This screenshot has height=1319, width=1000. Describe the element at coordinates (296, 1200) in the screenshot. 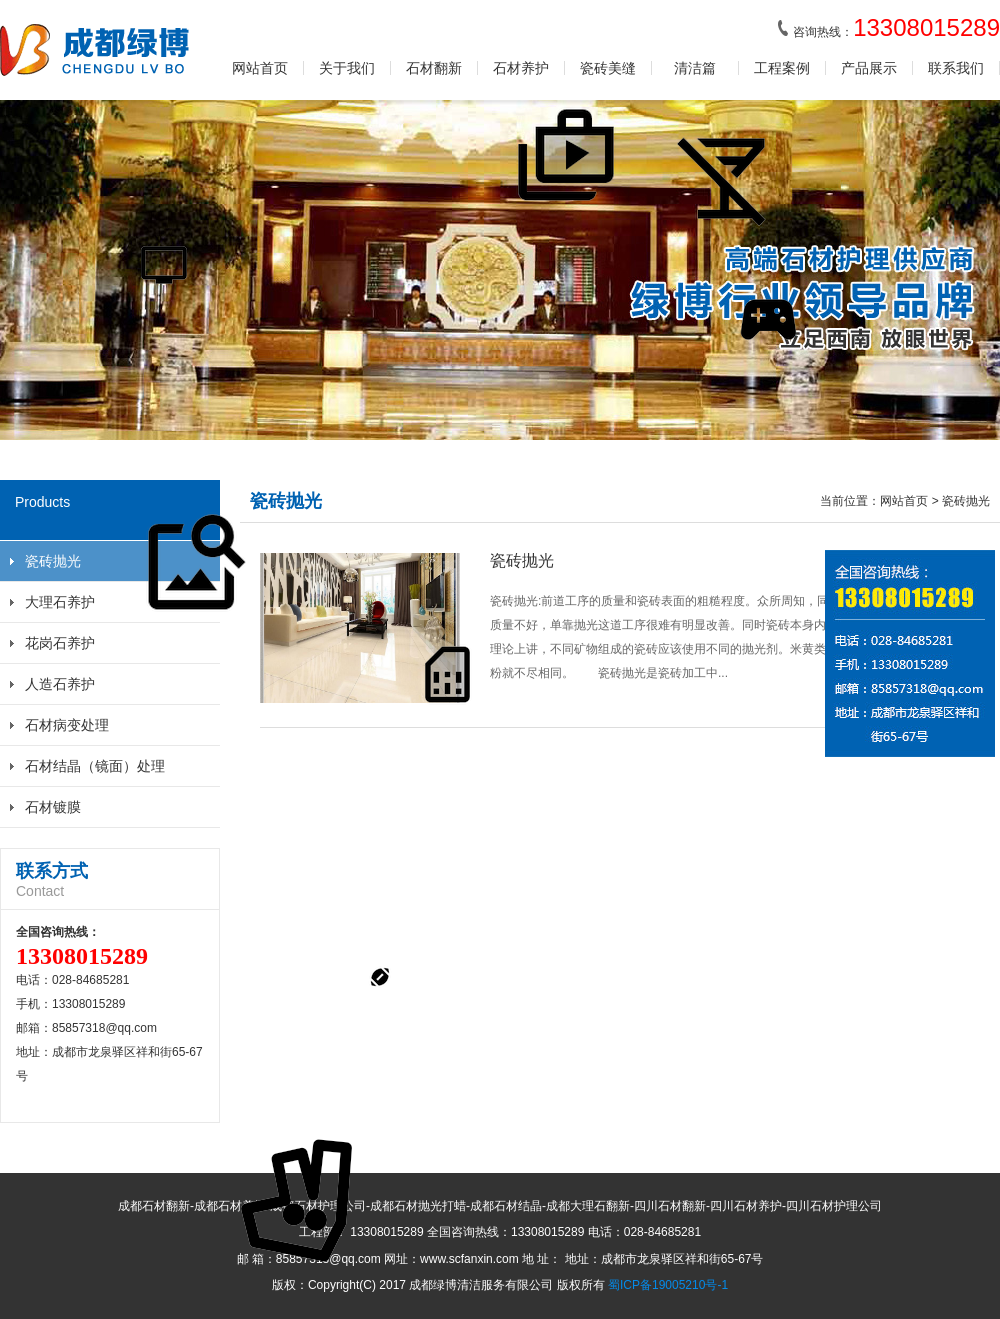

I see `open the Deliveroo food delivery app` at that location.